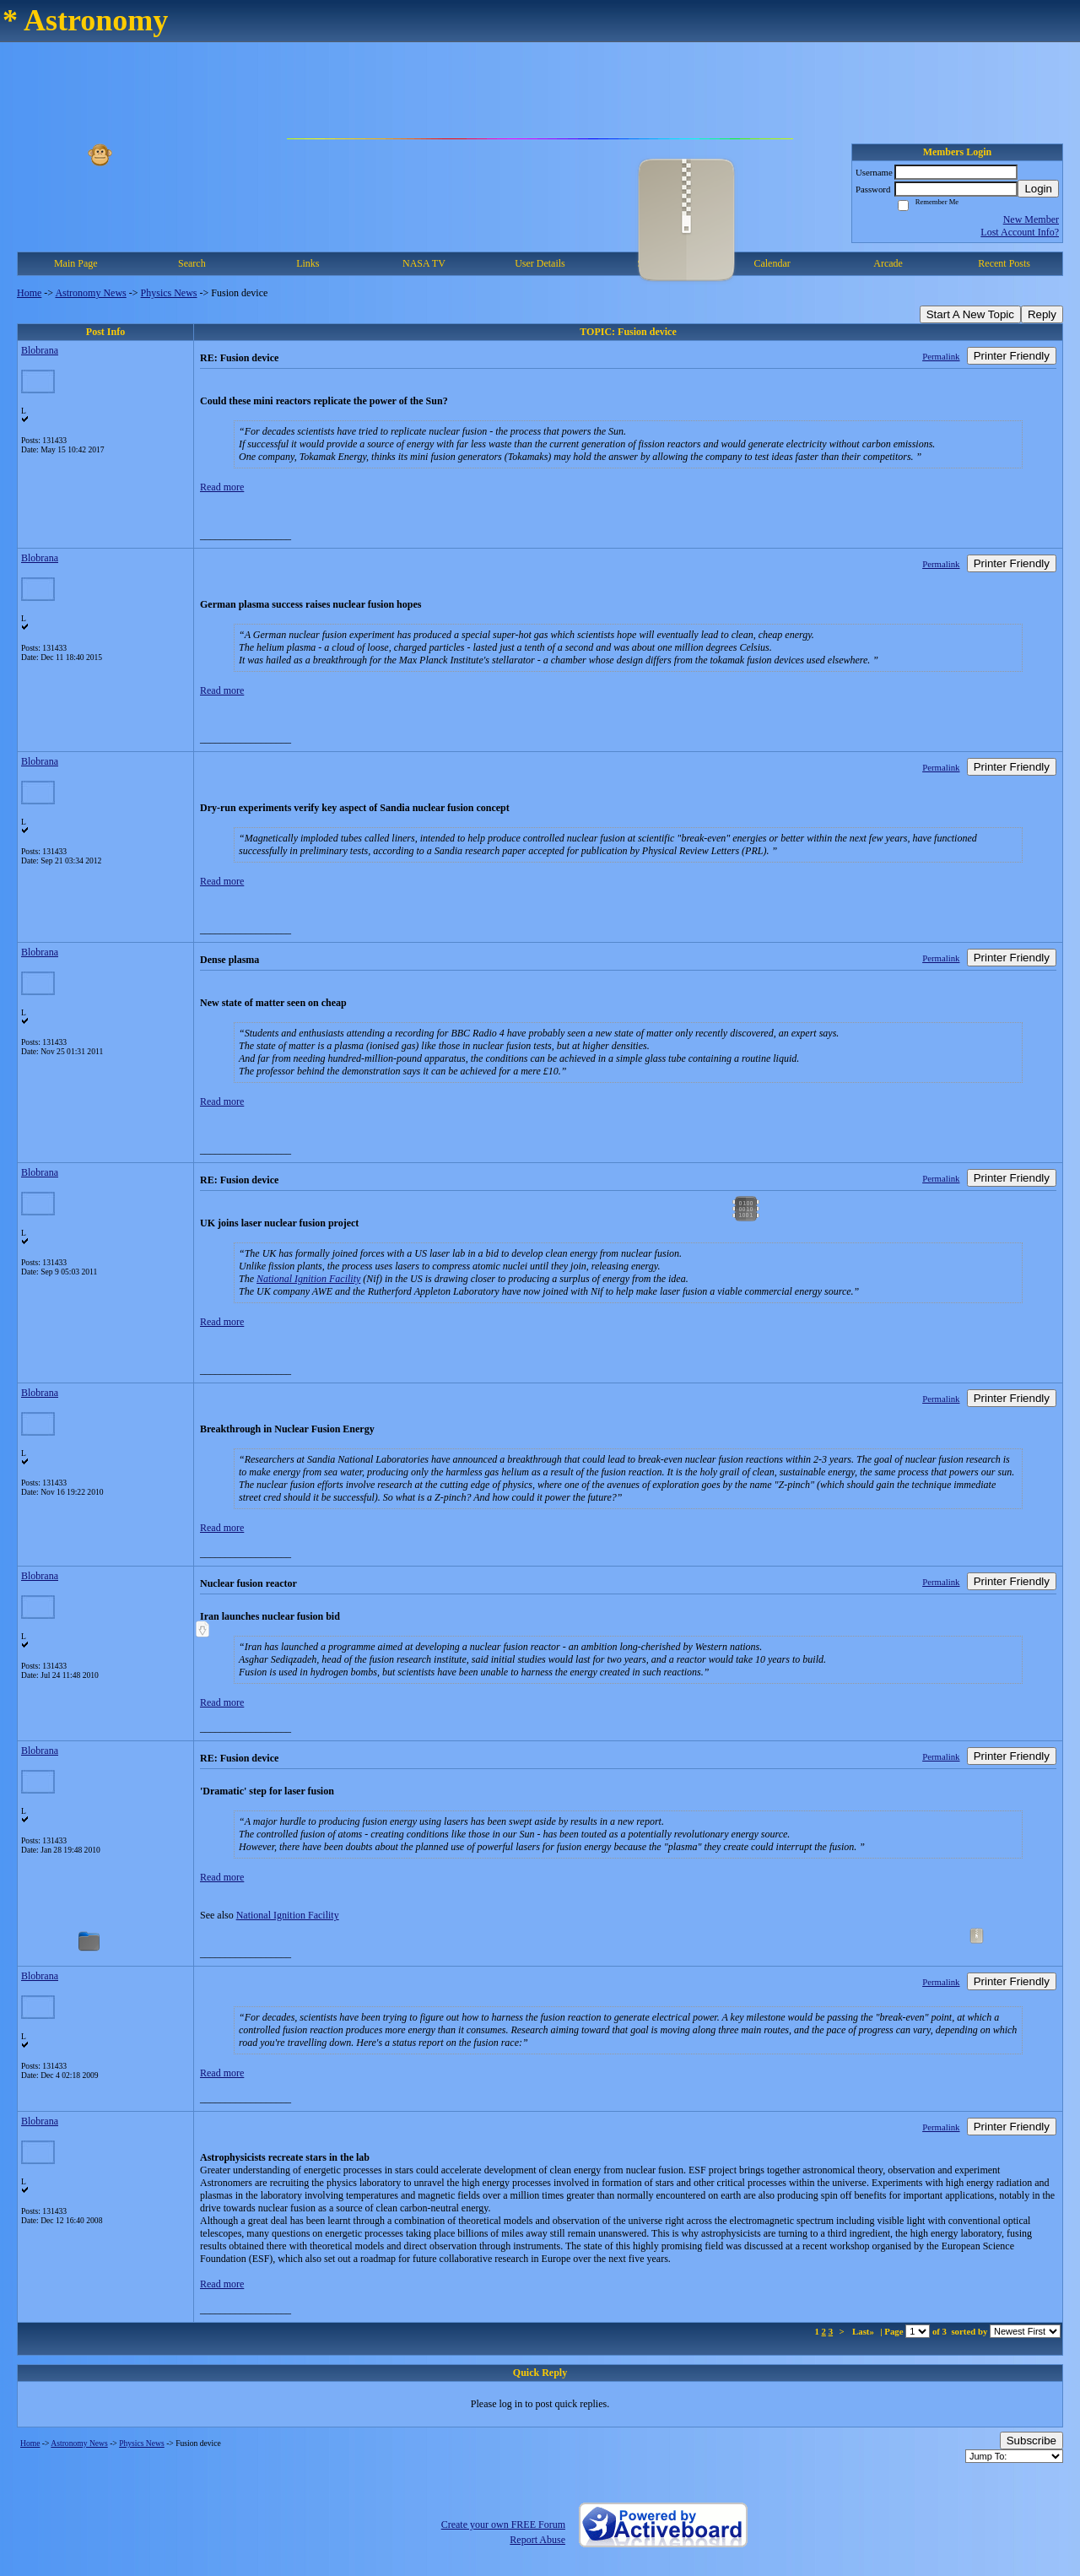 This screenshot has height=2576, width=1080. Describe the element at coordinates (686, 219) in the screenshot. I see `open engrampa archive manager` at that location.